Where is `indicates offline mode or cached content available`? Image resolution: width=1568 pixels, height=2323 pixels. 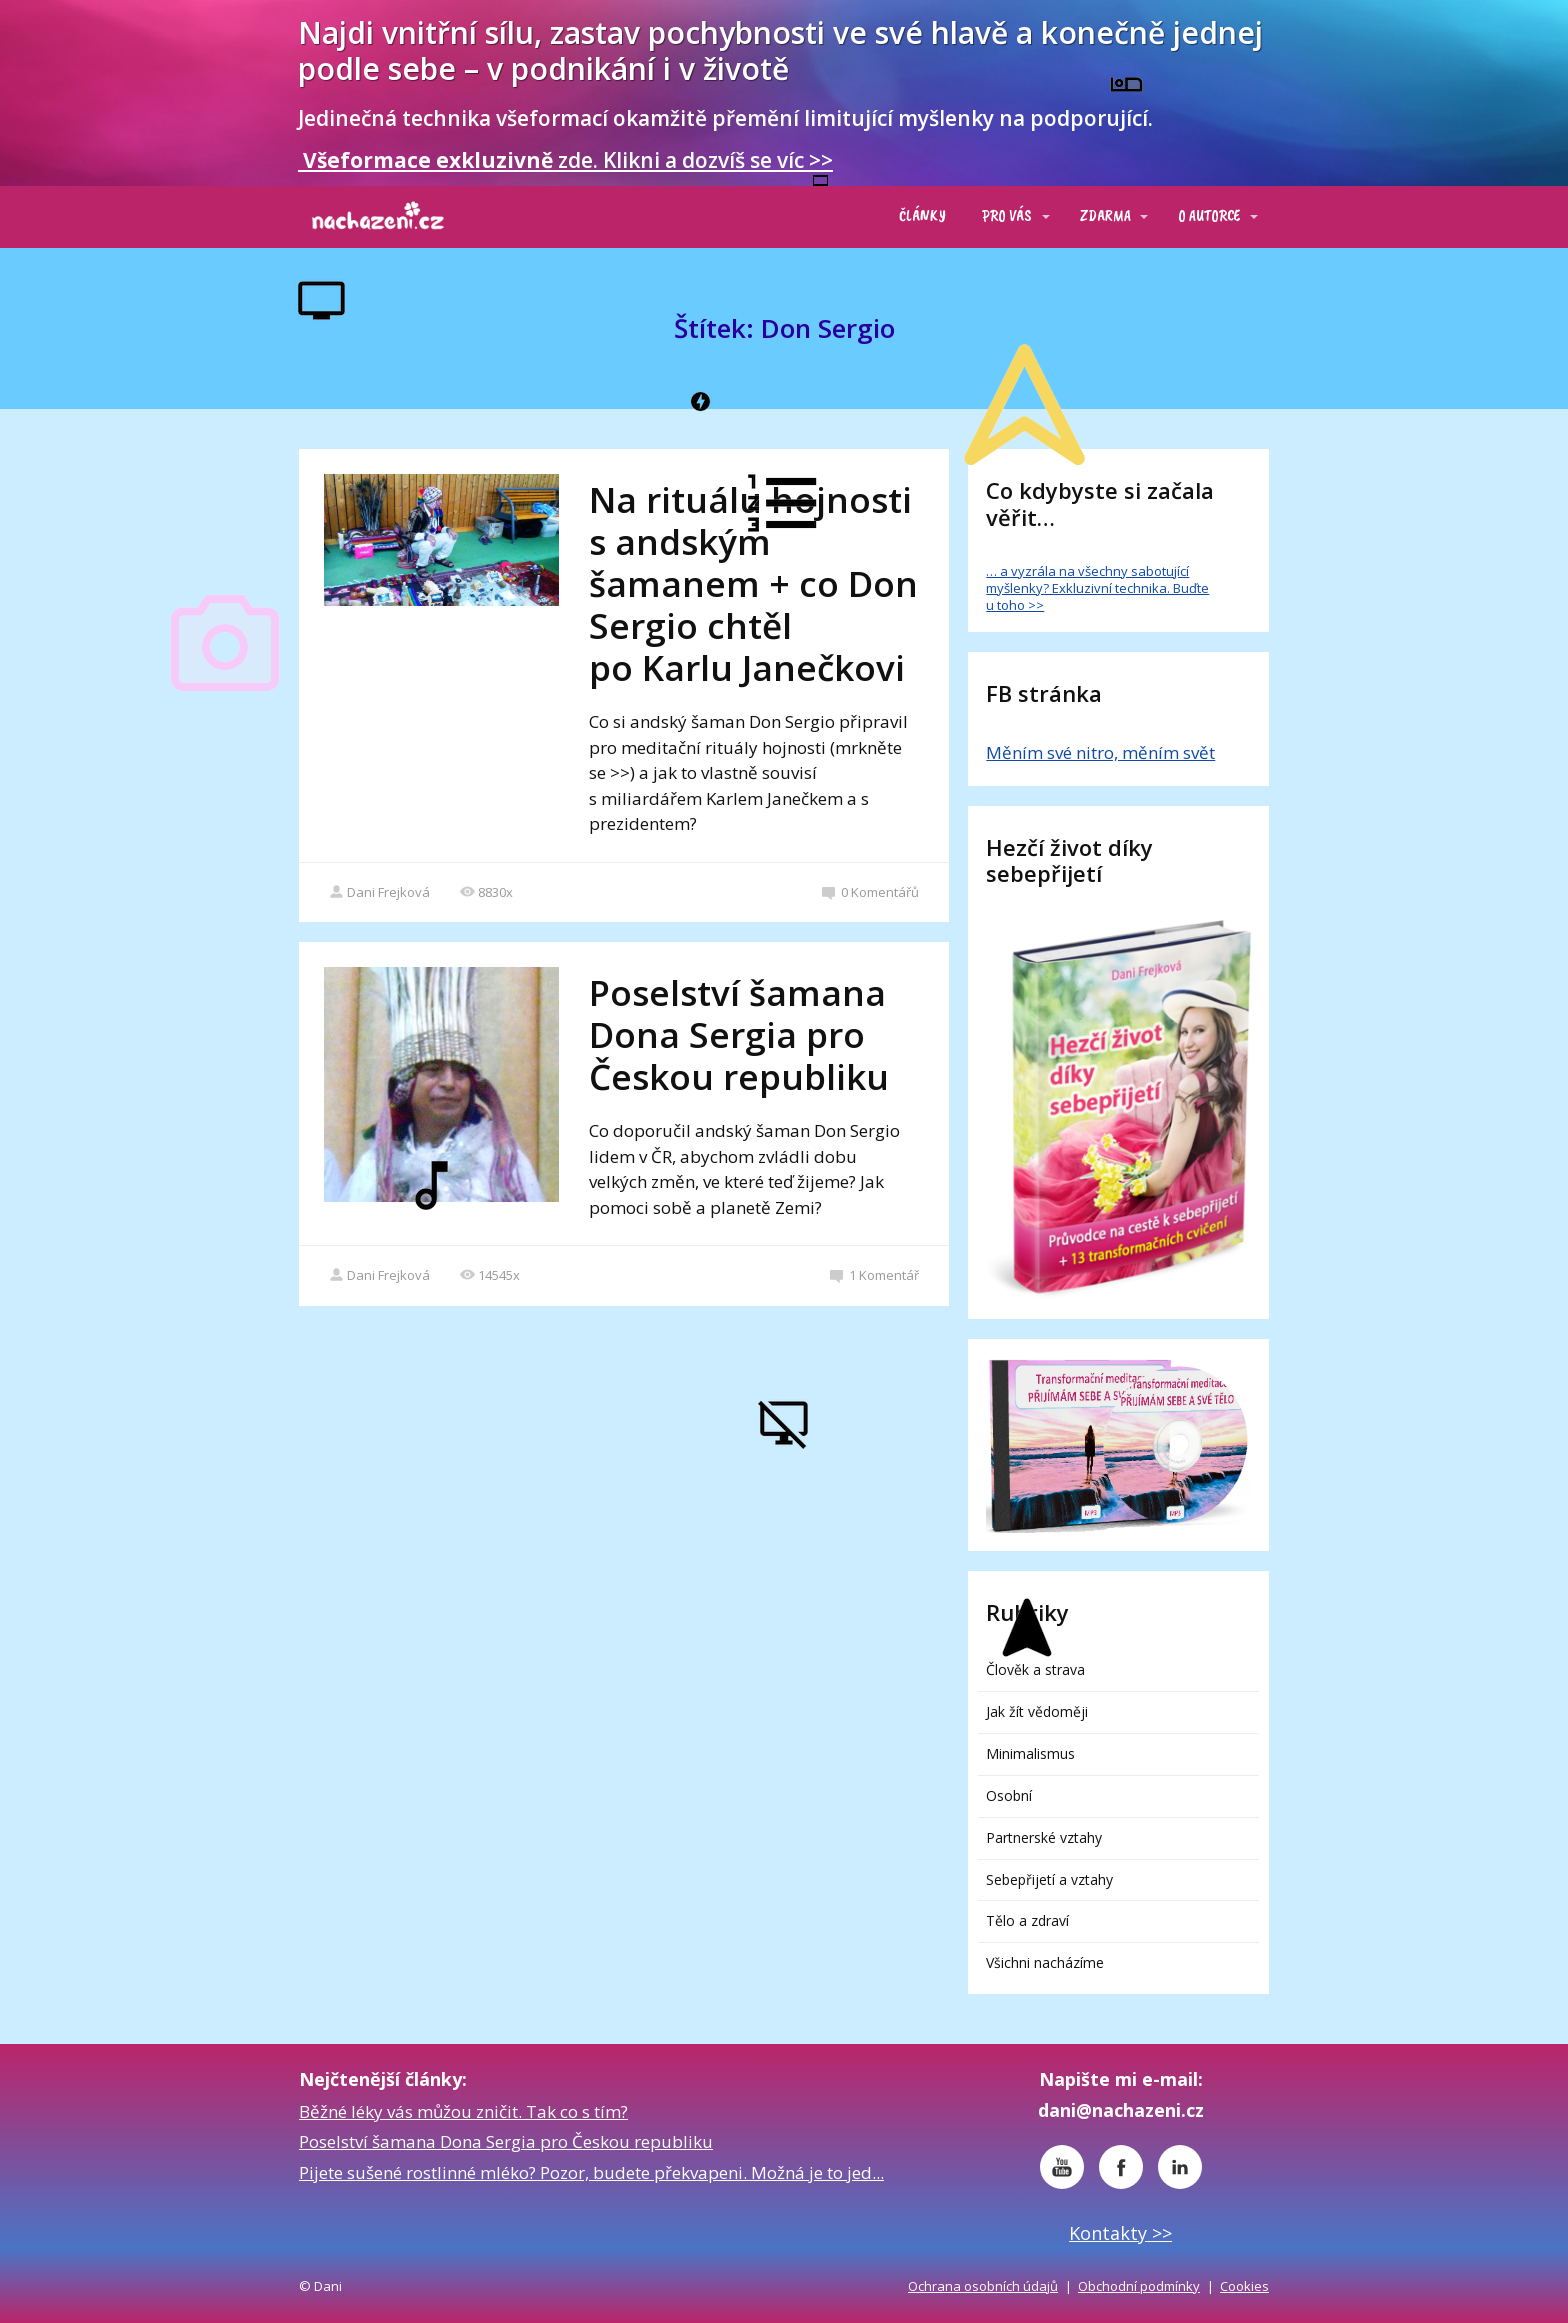 indicates offline mode or cached content available is located at coordinates (700, 401).